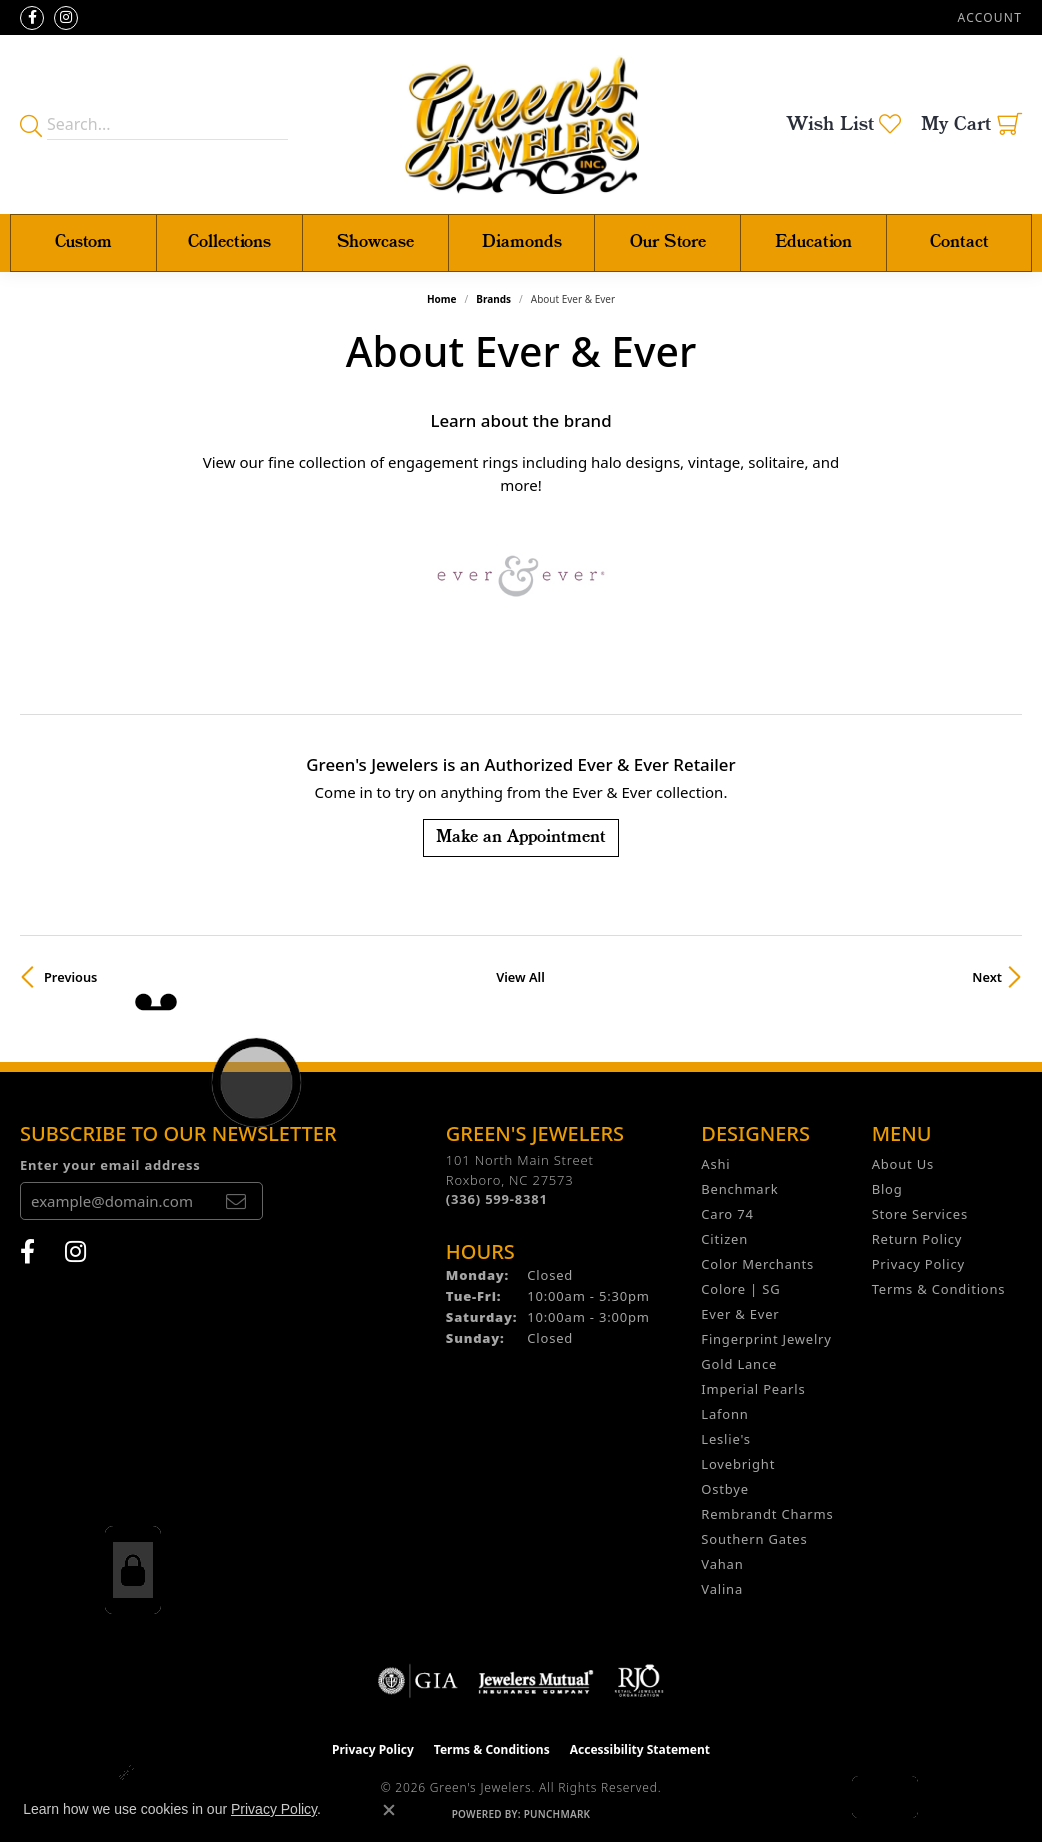 Image resolution: width=1042 pixels, height=1842 pixels. Describe the element at coordinates (133, 1570) in the screenshot. I see `lock screen orientation to portrait mode` at that location.